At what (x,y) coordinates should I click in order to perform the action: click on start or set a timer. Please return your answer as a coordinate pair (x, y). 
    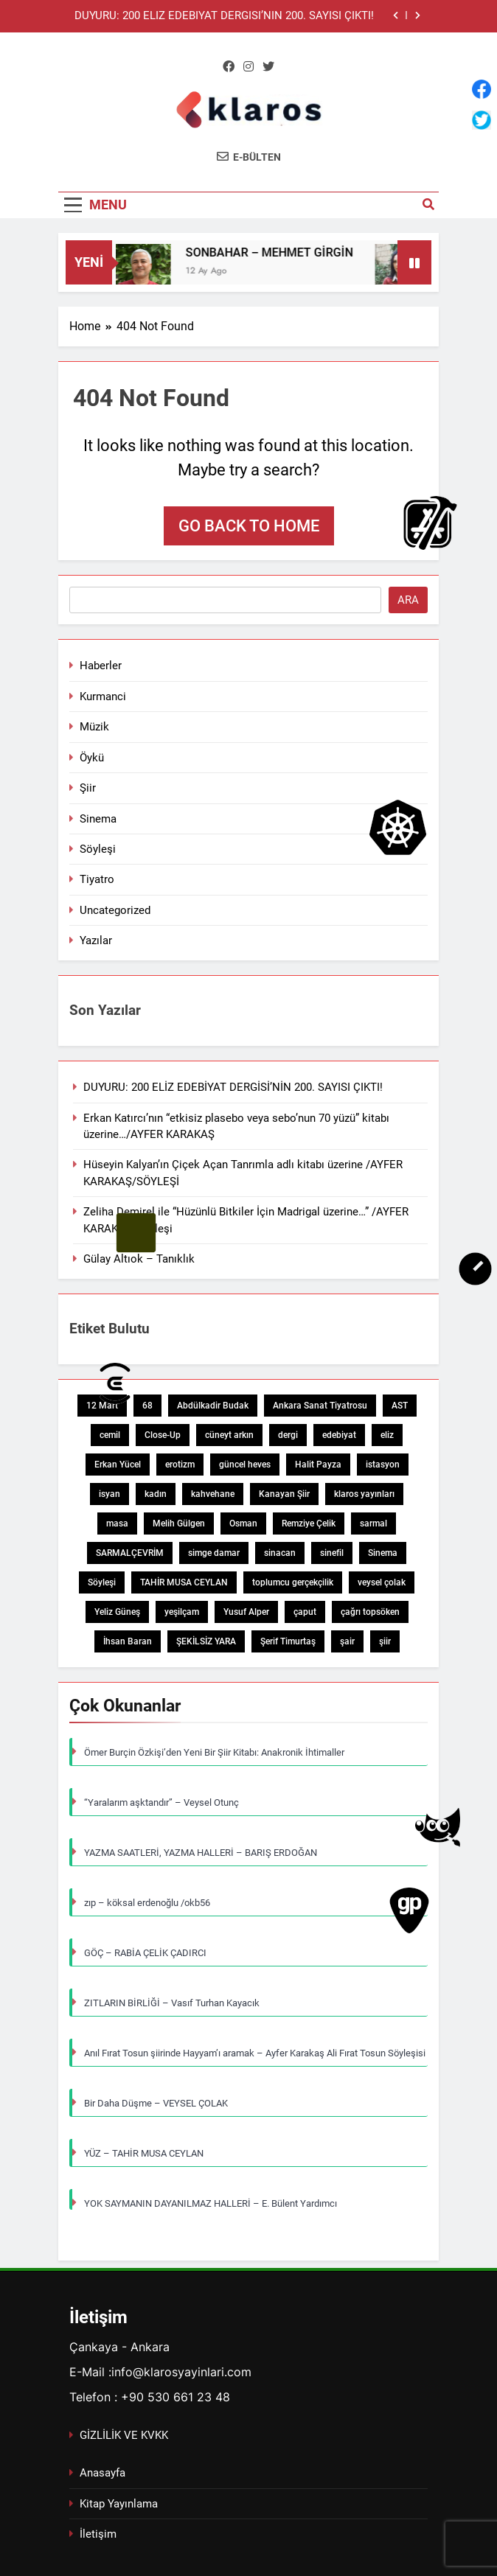
    Looking at the image, I should click on (475, 1268).